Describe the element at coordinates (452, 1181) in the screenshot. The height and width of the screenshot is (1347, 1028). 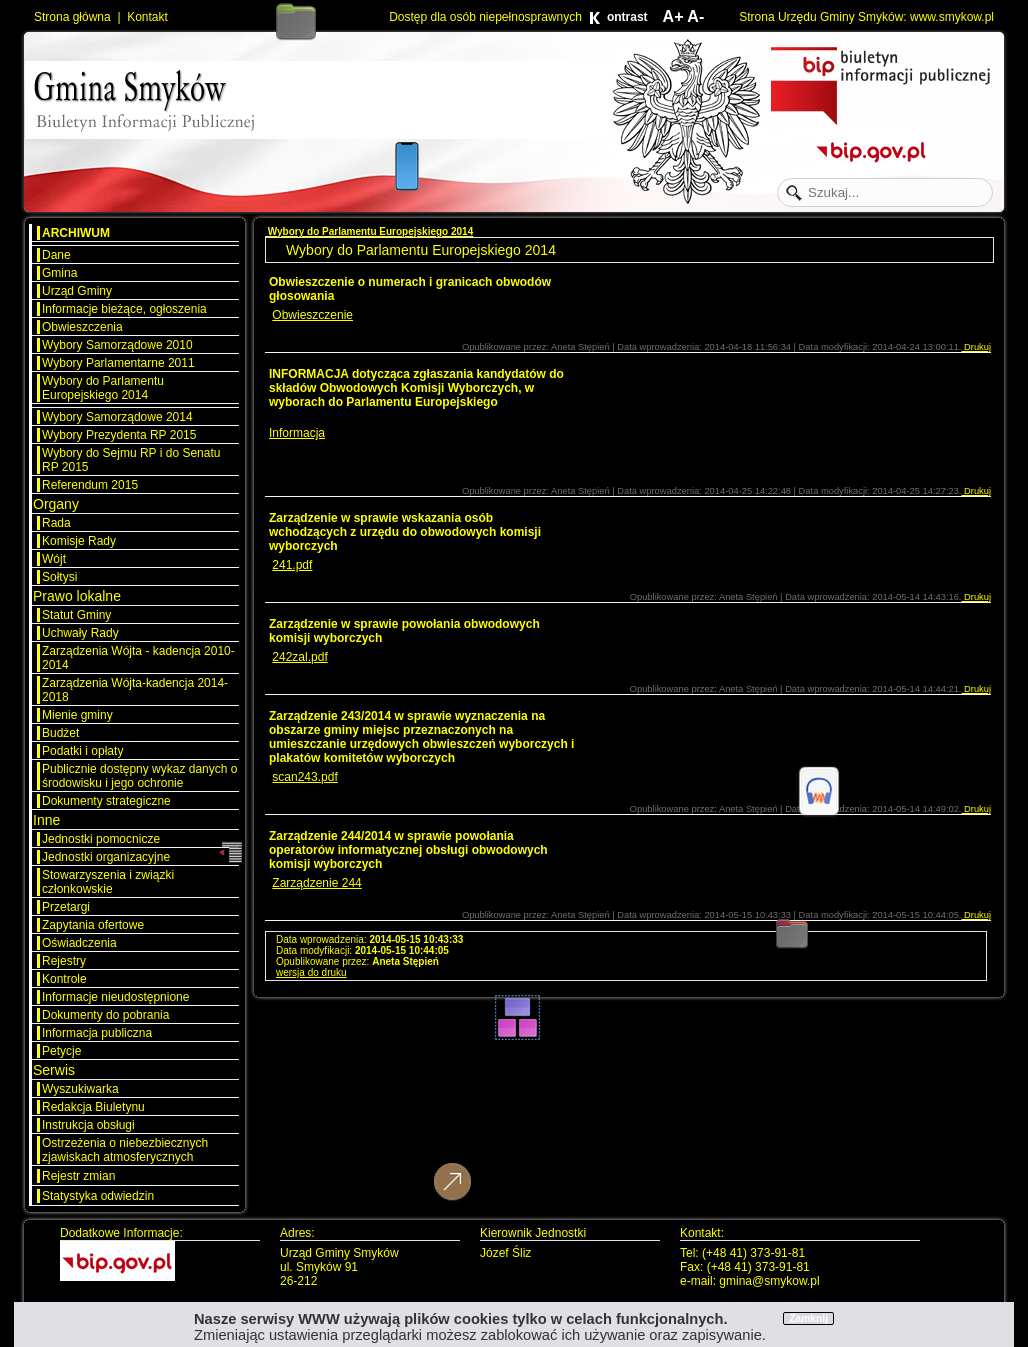
I see `indicates a symbolic link or shortcut to another file` at that location.